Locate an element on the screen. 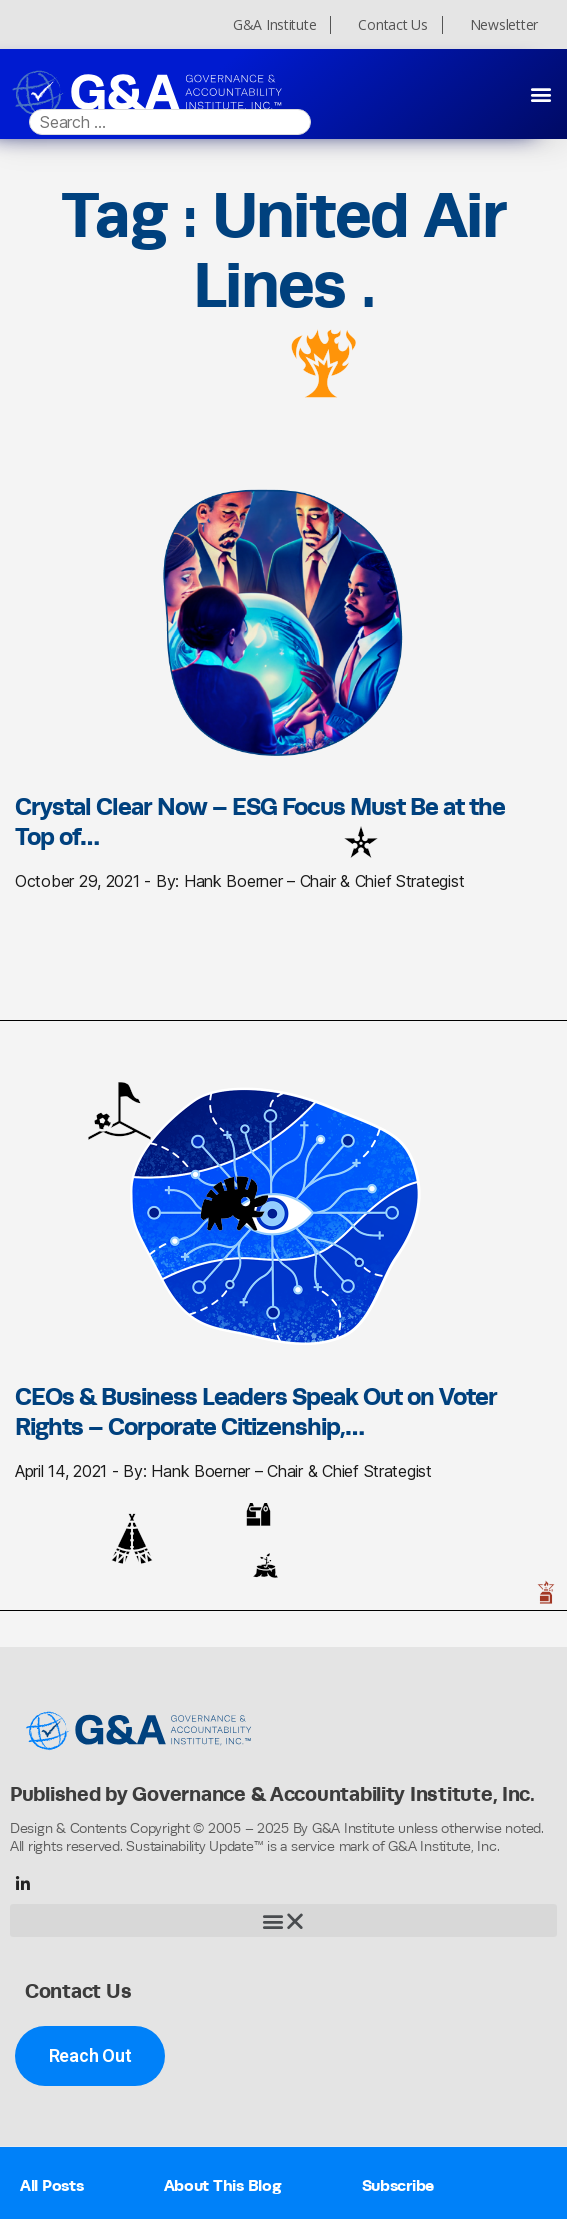 This screenshot has width=567, height=2219. indicates resource regeneration in progress is located at coordinates (265, 1565).